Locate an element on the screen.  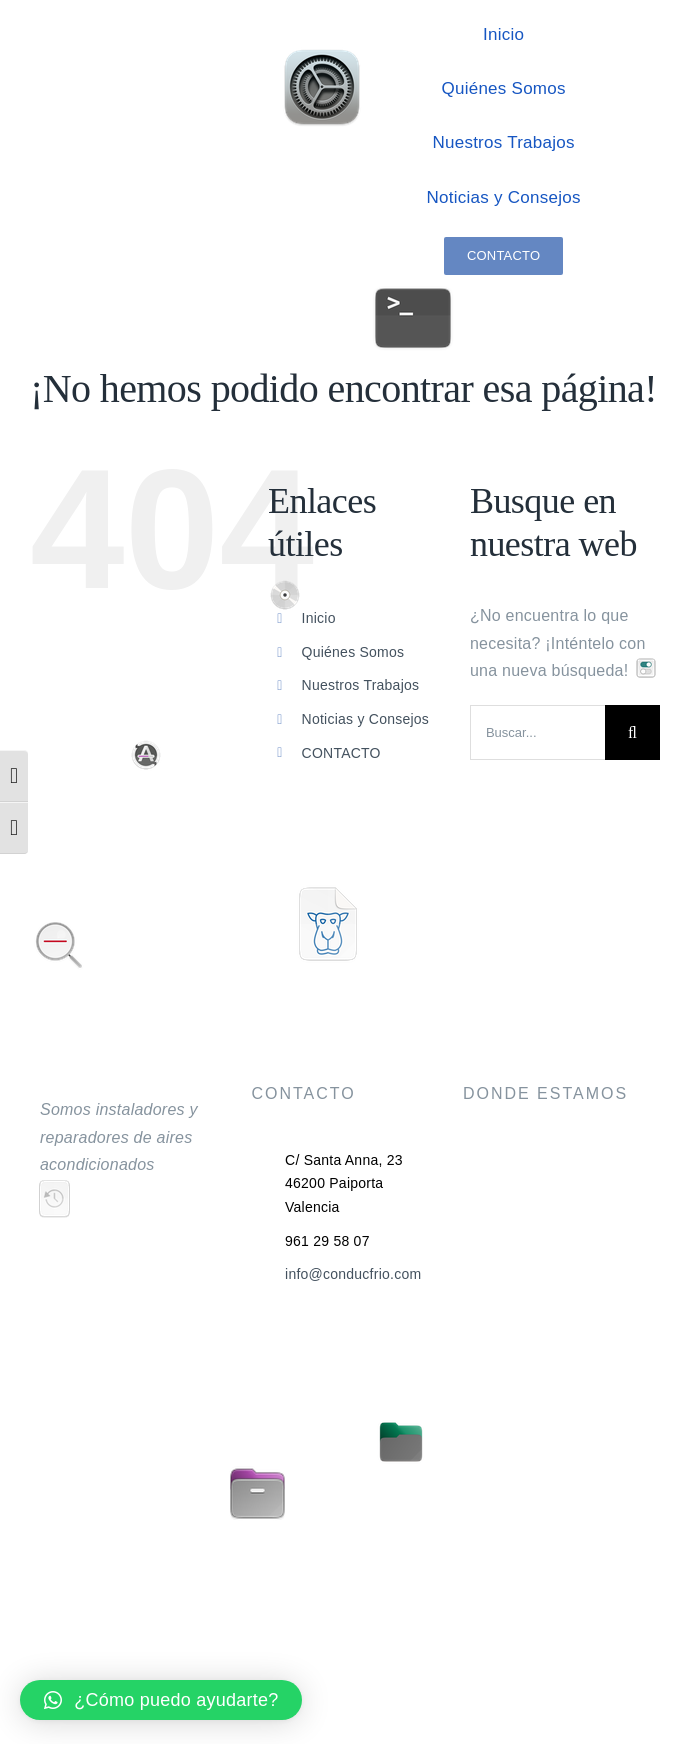
open the software update manager is located at coordinates (146, 755).